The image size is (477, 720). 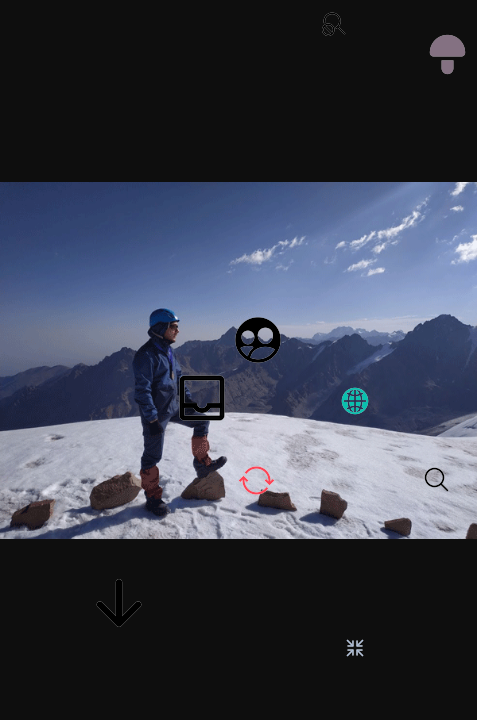 I want to click on search for content or items, so click(x=436, y=479).